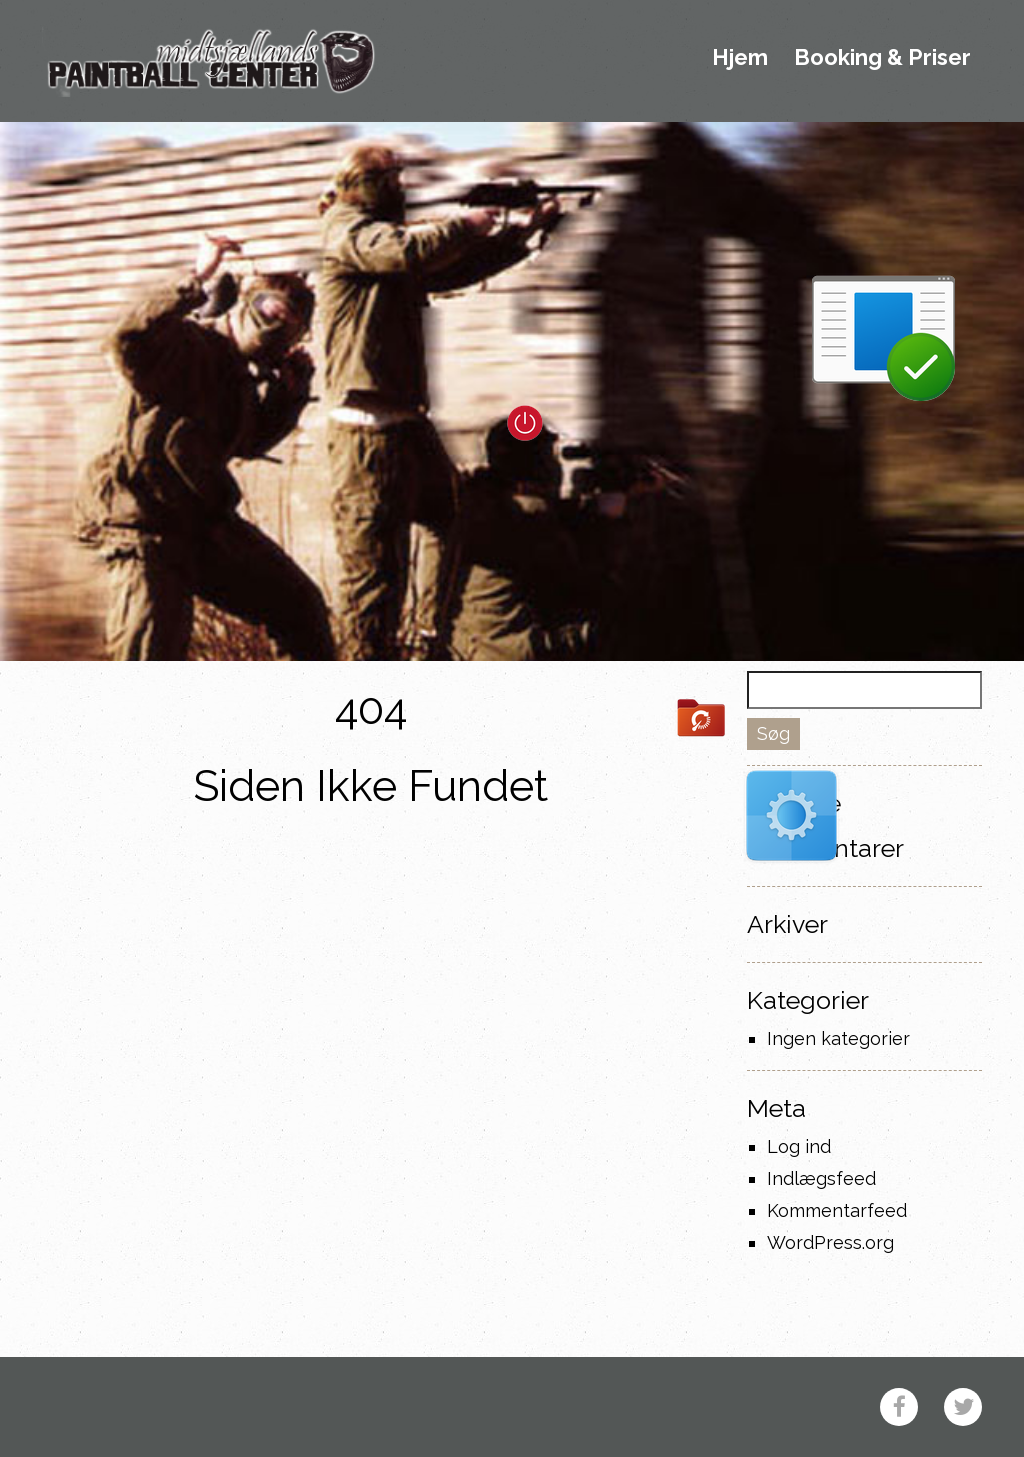  Describe the element at coordinates (791, 815) in the screenshot. I see `access system application settings` at that location.